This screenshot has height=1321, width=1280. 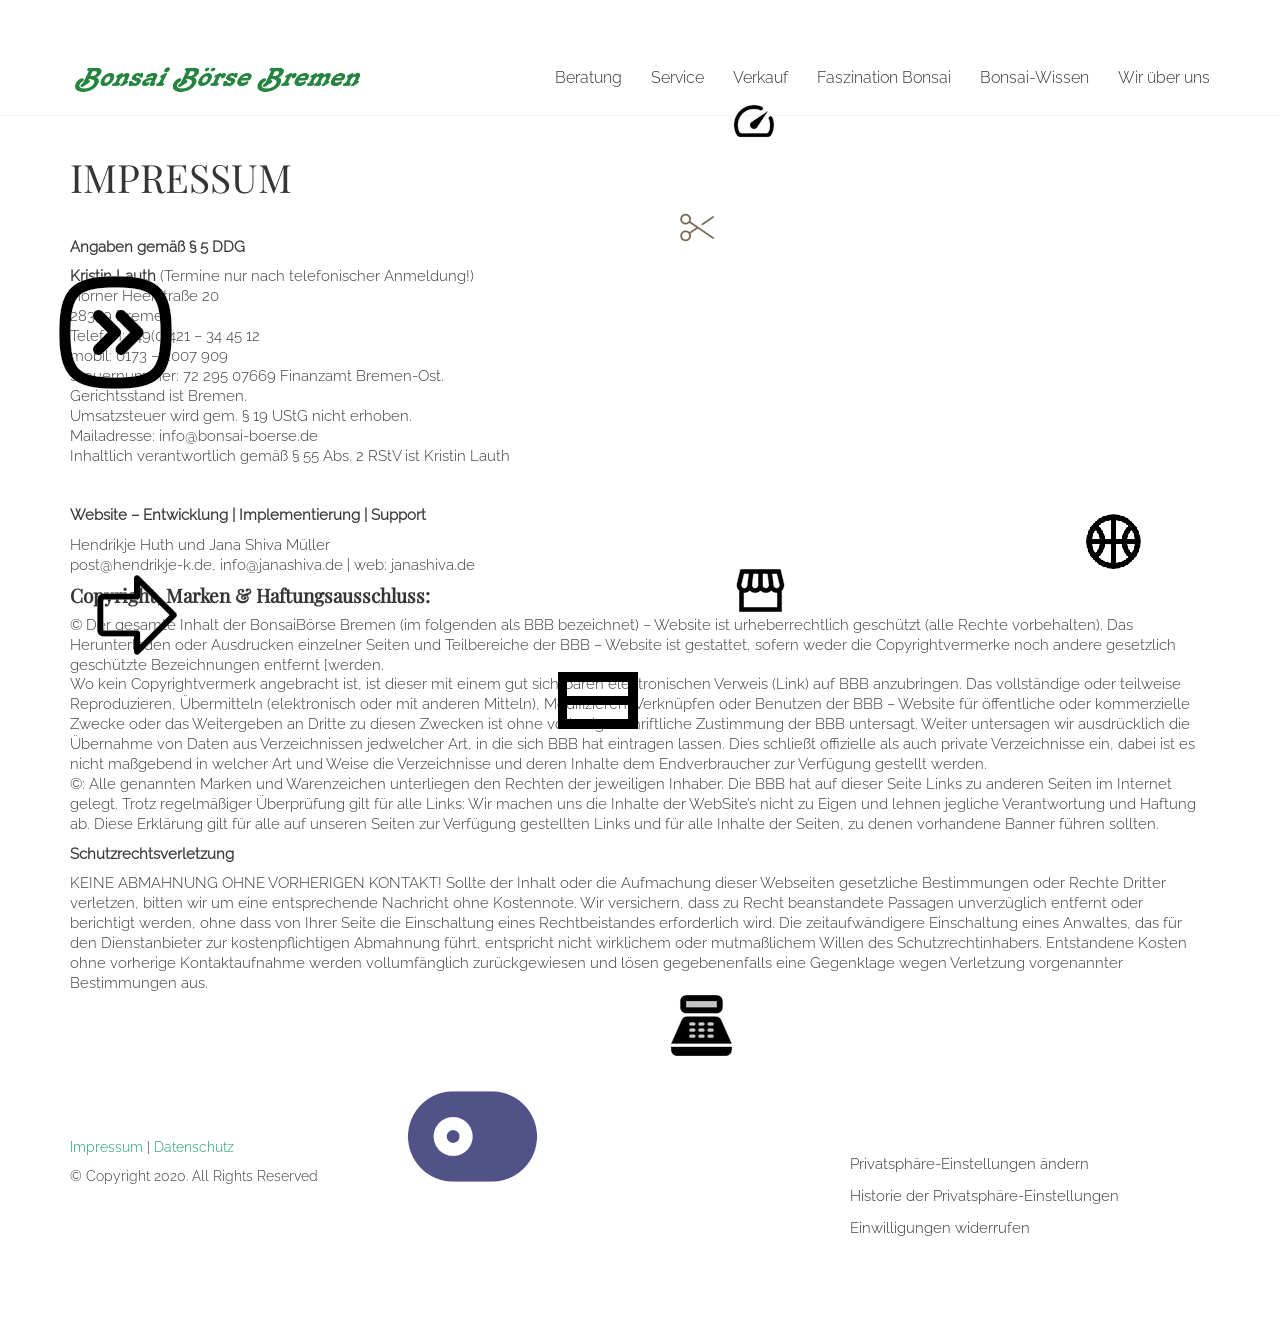 What do you see at coordinates (472, 1136) in the screenshot?
I see `toggle switch in off position` at bounding box center [472, 1136].